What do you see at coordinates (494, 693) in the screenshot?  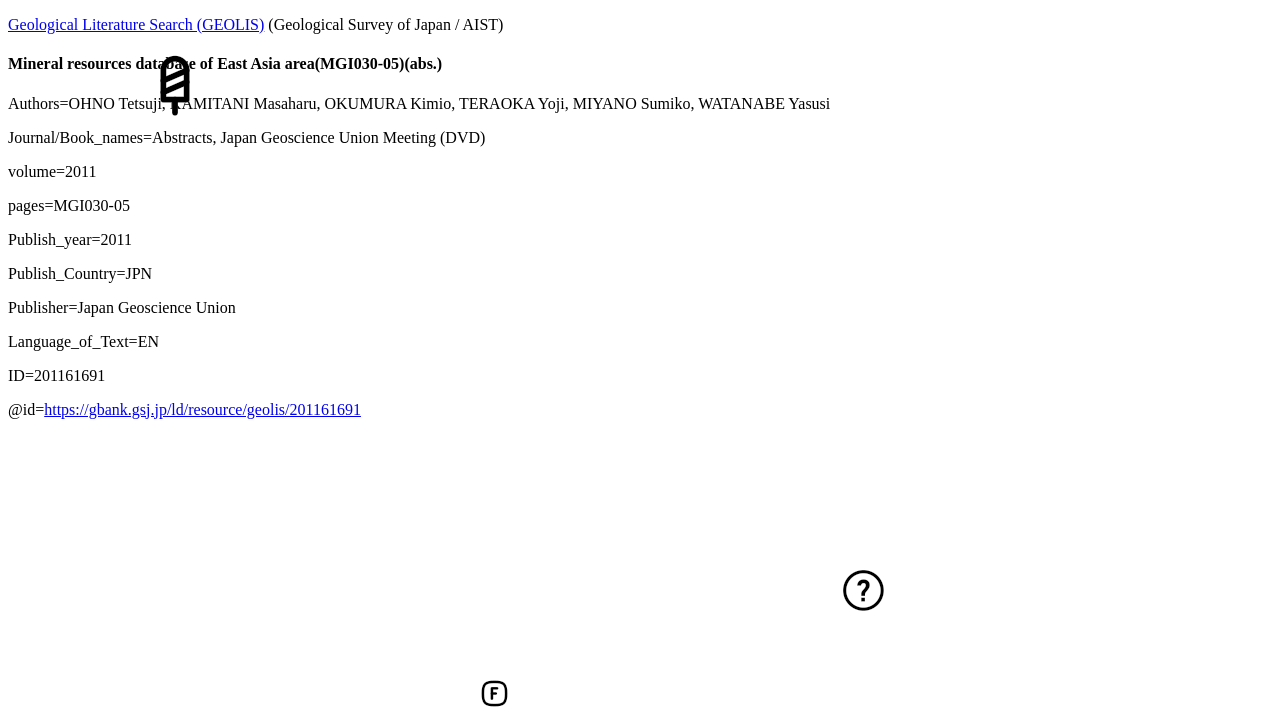 I see `open Facebook app or link` at bounding box center [494, 693].